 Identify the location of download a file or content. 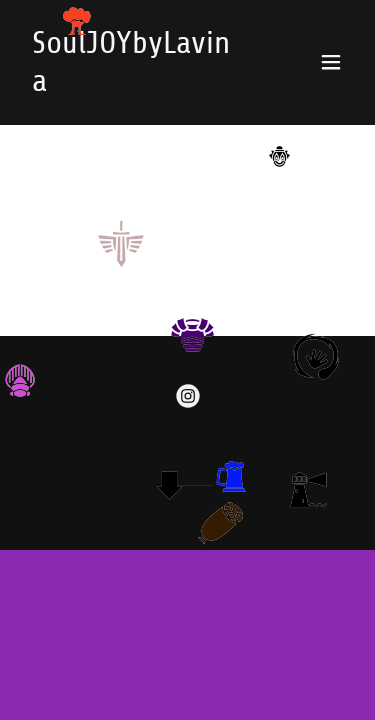
(169, 485).